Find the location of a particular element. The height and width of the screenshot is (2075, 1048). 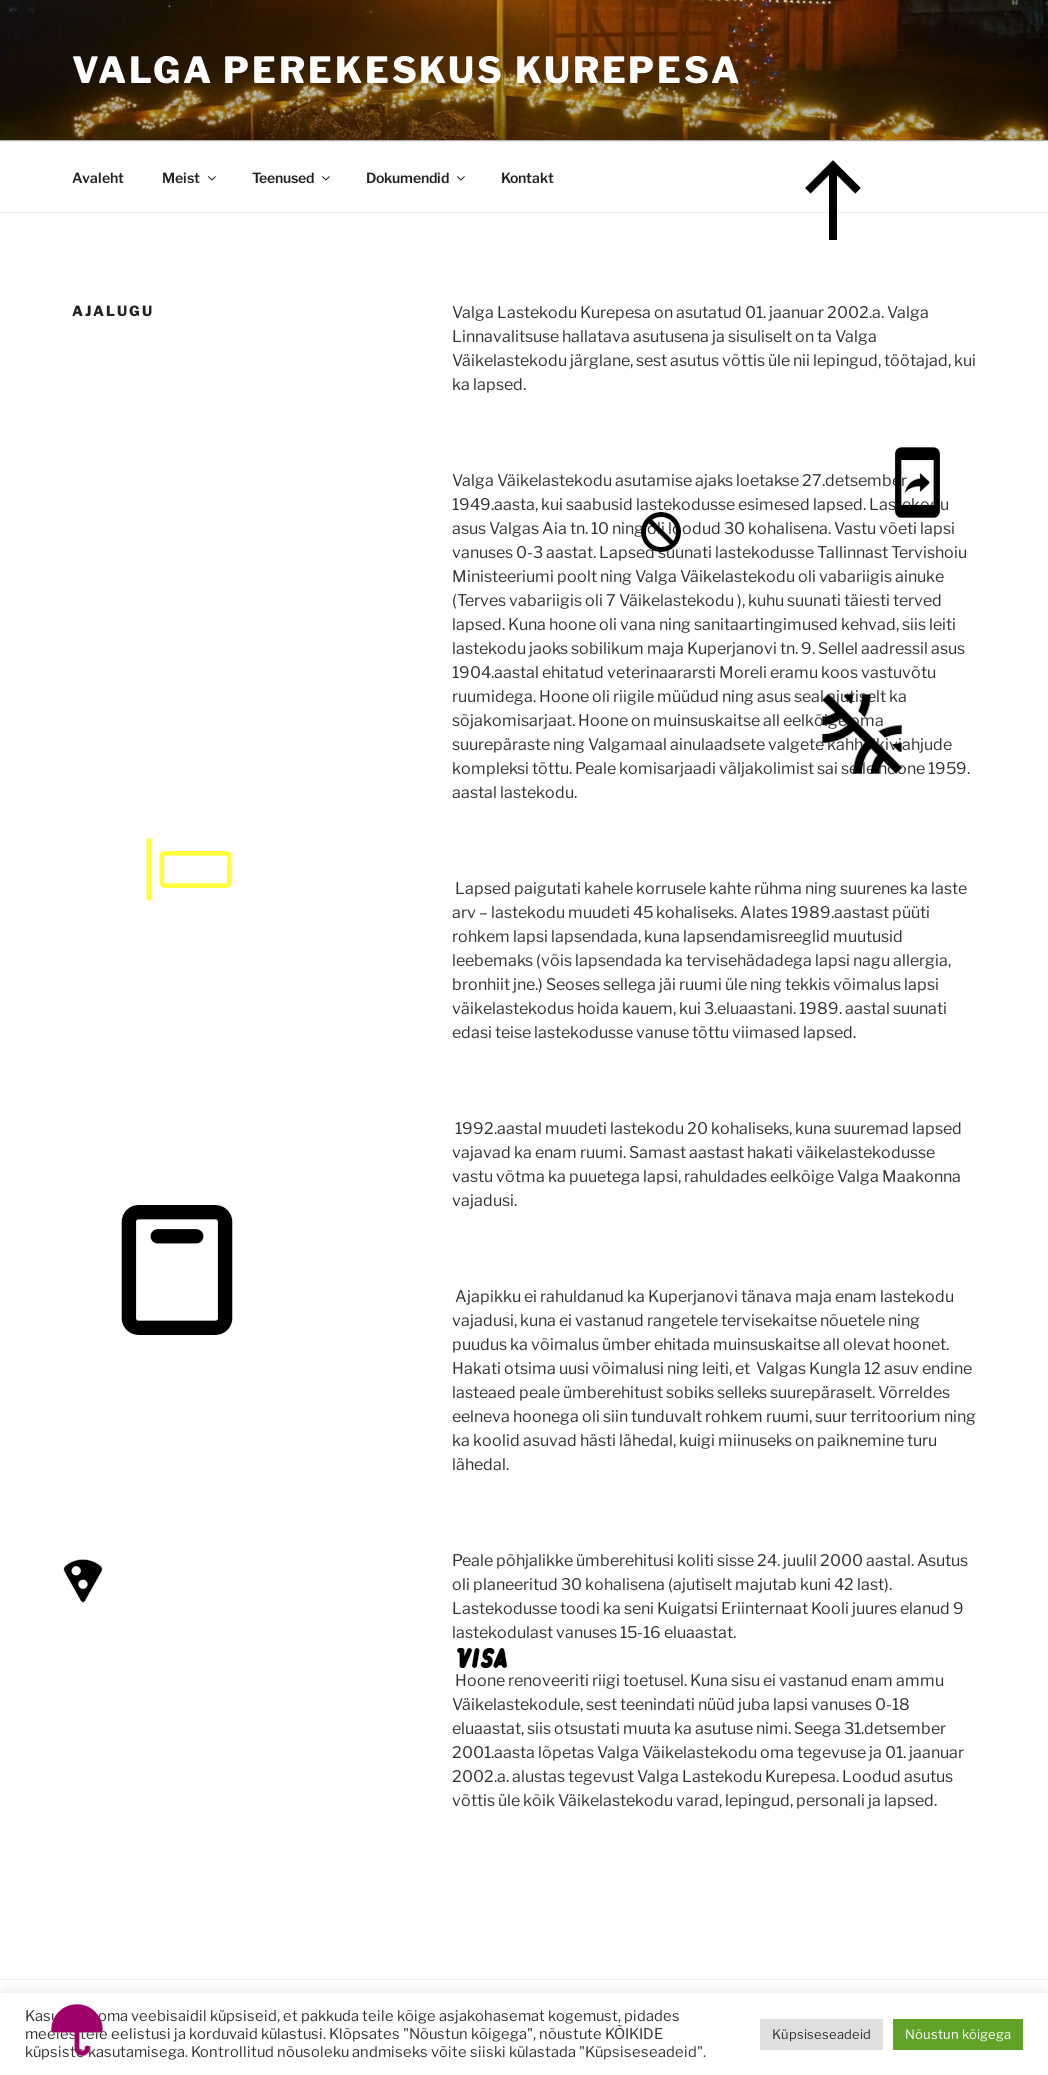

indicates visa card payment option is located at coordinates (482, 1658).